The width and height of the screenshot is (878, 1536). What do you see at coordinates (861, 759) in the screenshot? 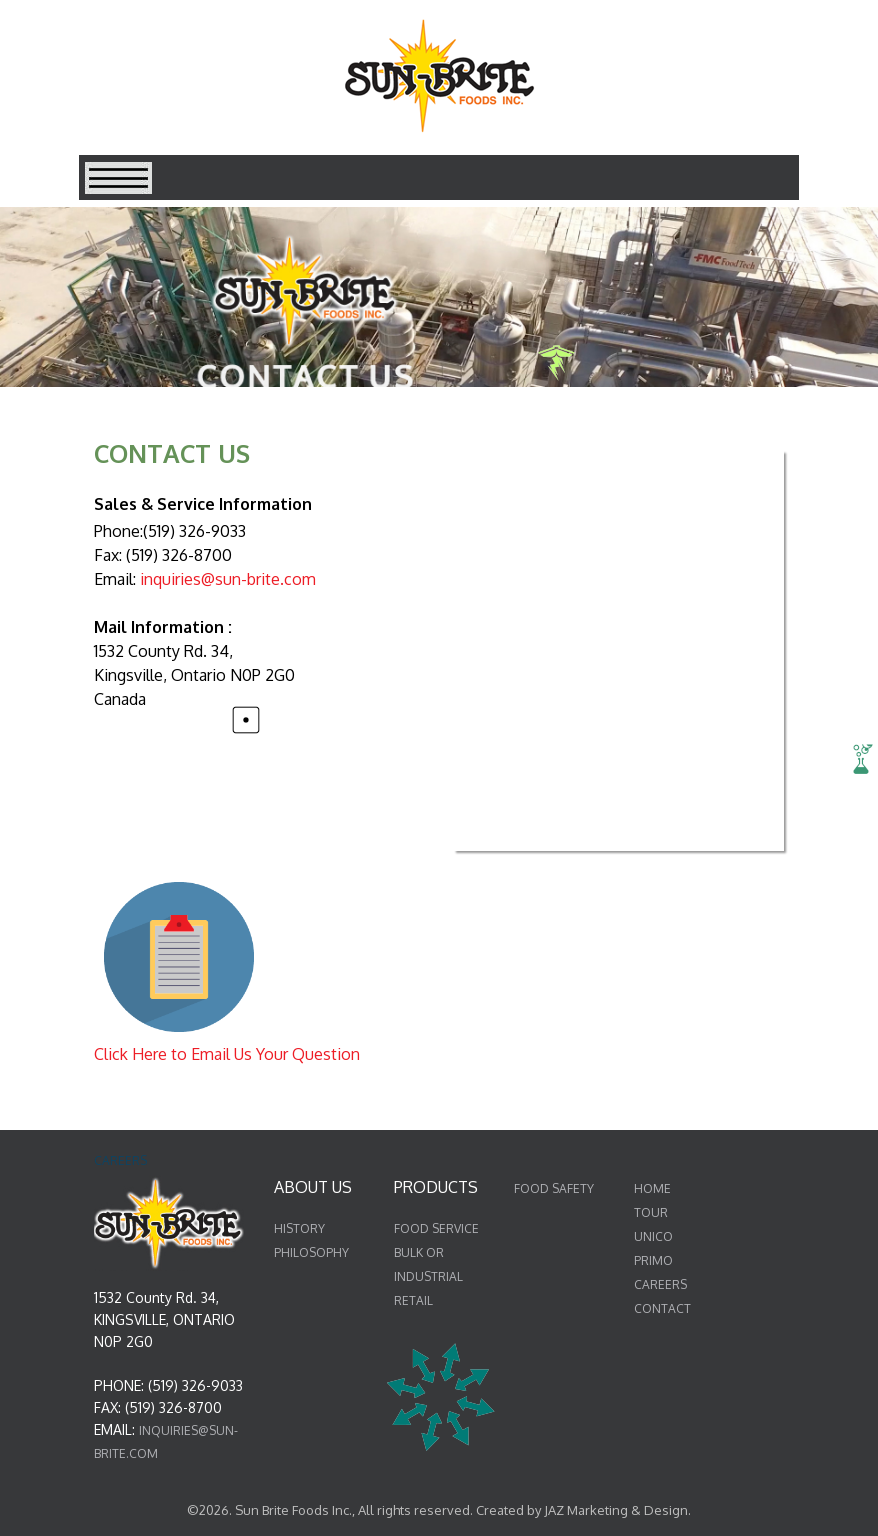
I see `access chemistry or science experiments` at bounding box center [861, 759].